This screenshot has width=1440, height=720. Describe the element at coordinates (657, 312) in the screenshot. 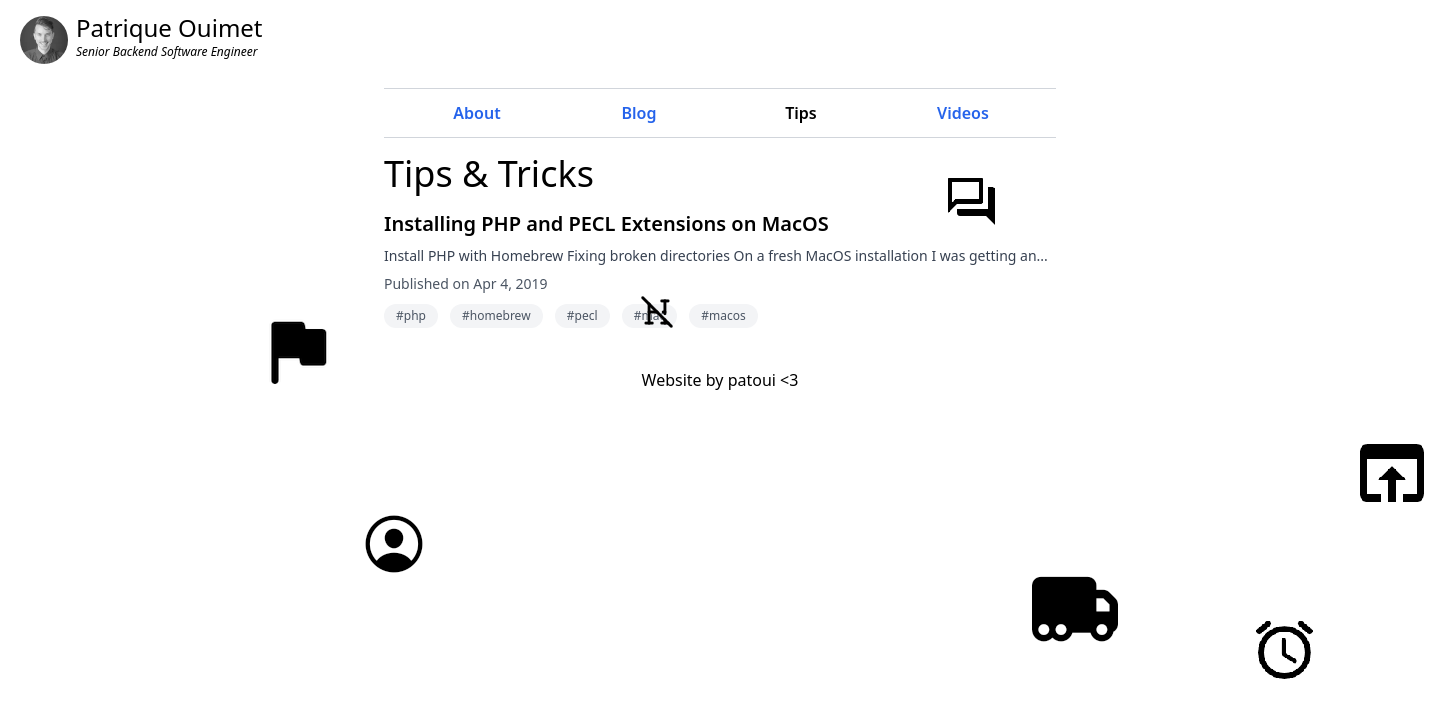

I see `disable heading formatting` at that location.